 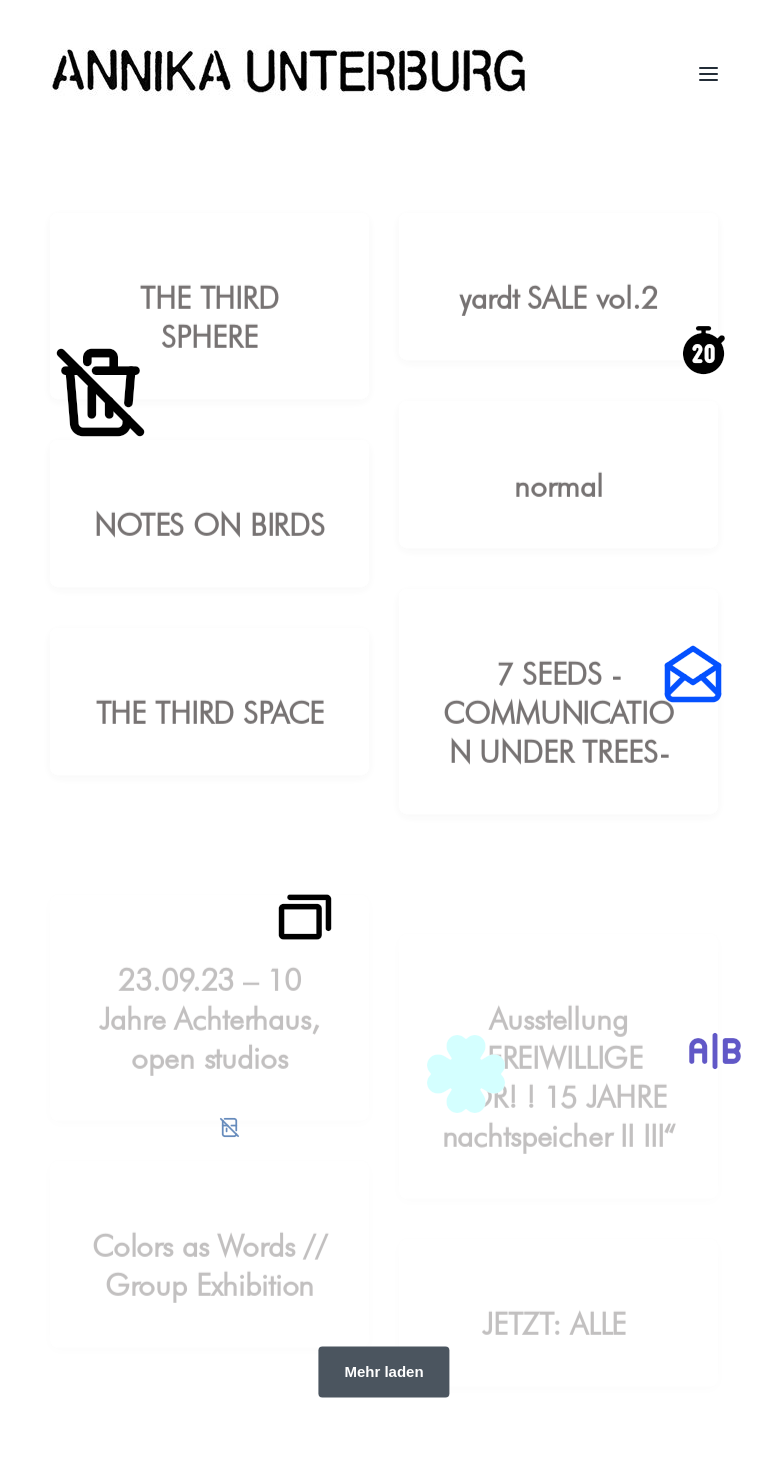 I want to click on toggle between A/B testing variants, so click(x=715, y=1051).